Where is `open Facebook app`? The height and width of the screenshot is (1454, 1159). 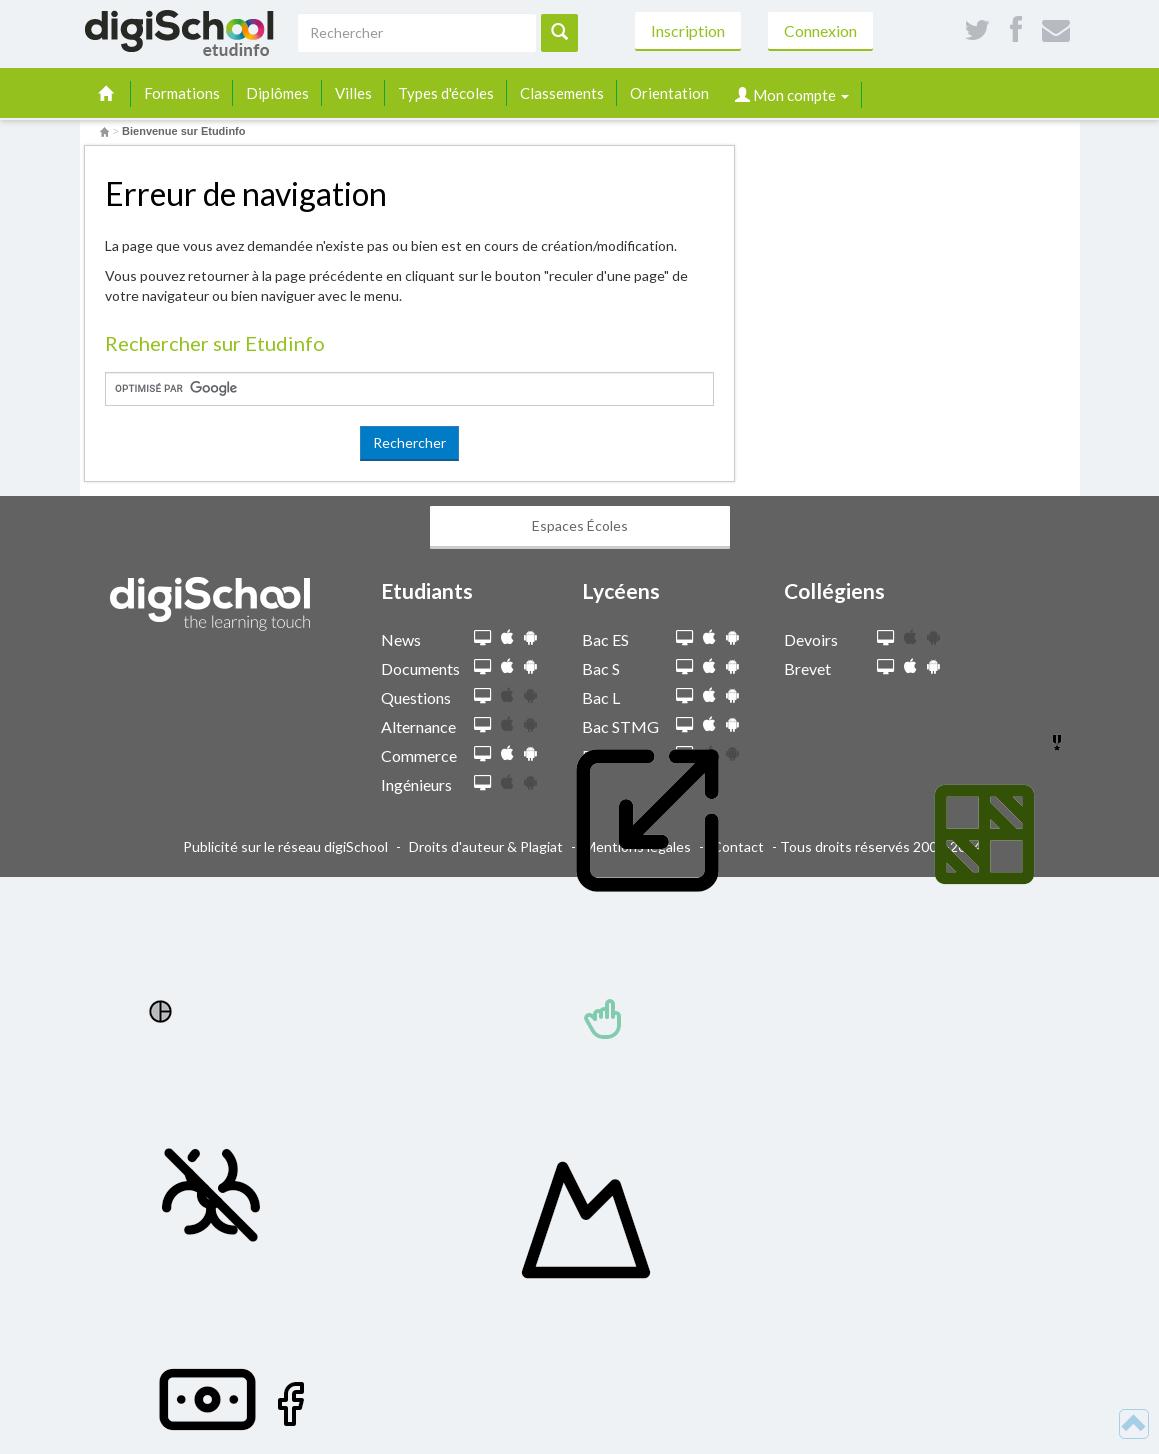
open Facebook app is located at coordinates (290, 1404).